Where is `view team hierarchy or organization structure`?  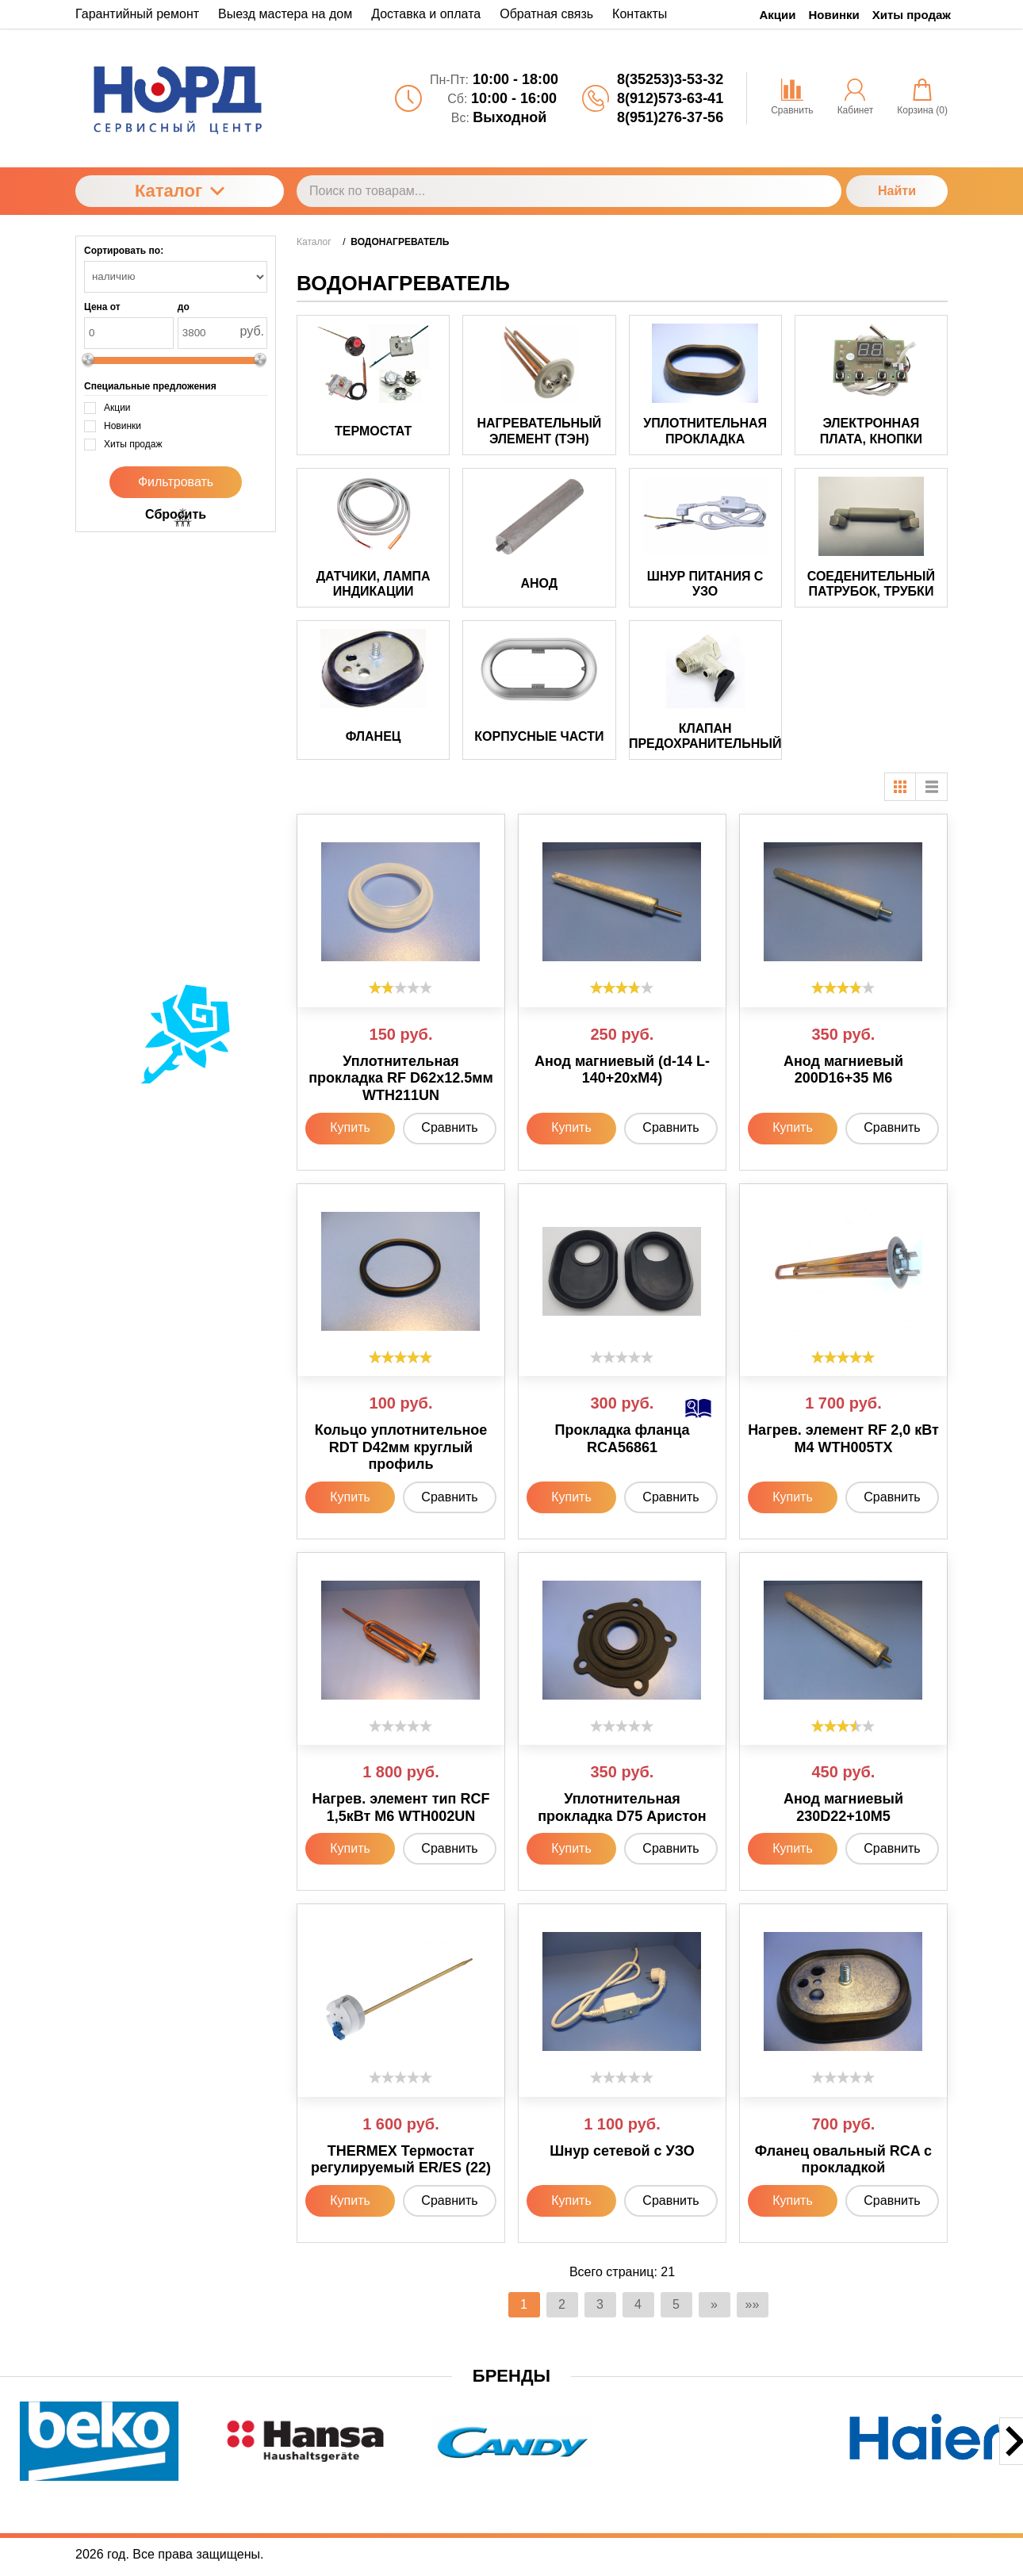 view team hierarchy or organization structure is located at coordinates (182, 517).